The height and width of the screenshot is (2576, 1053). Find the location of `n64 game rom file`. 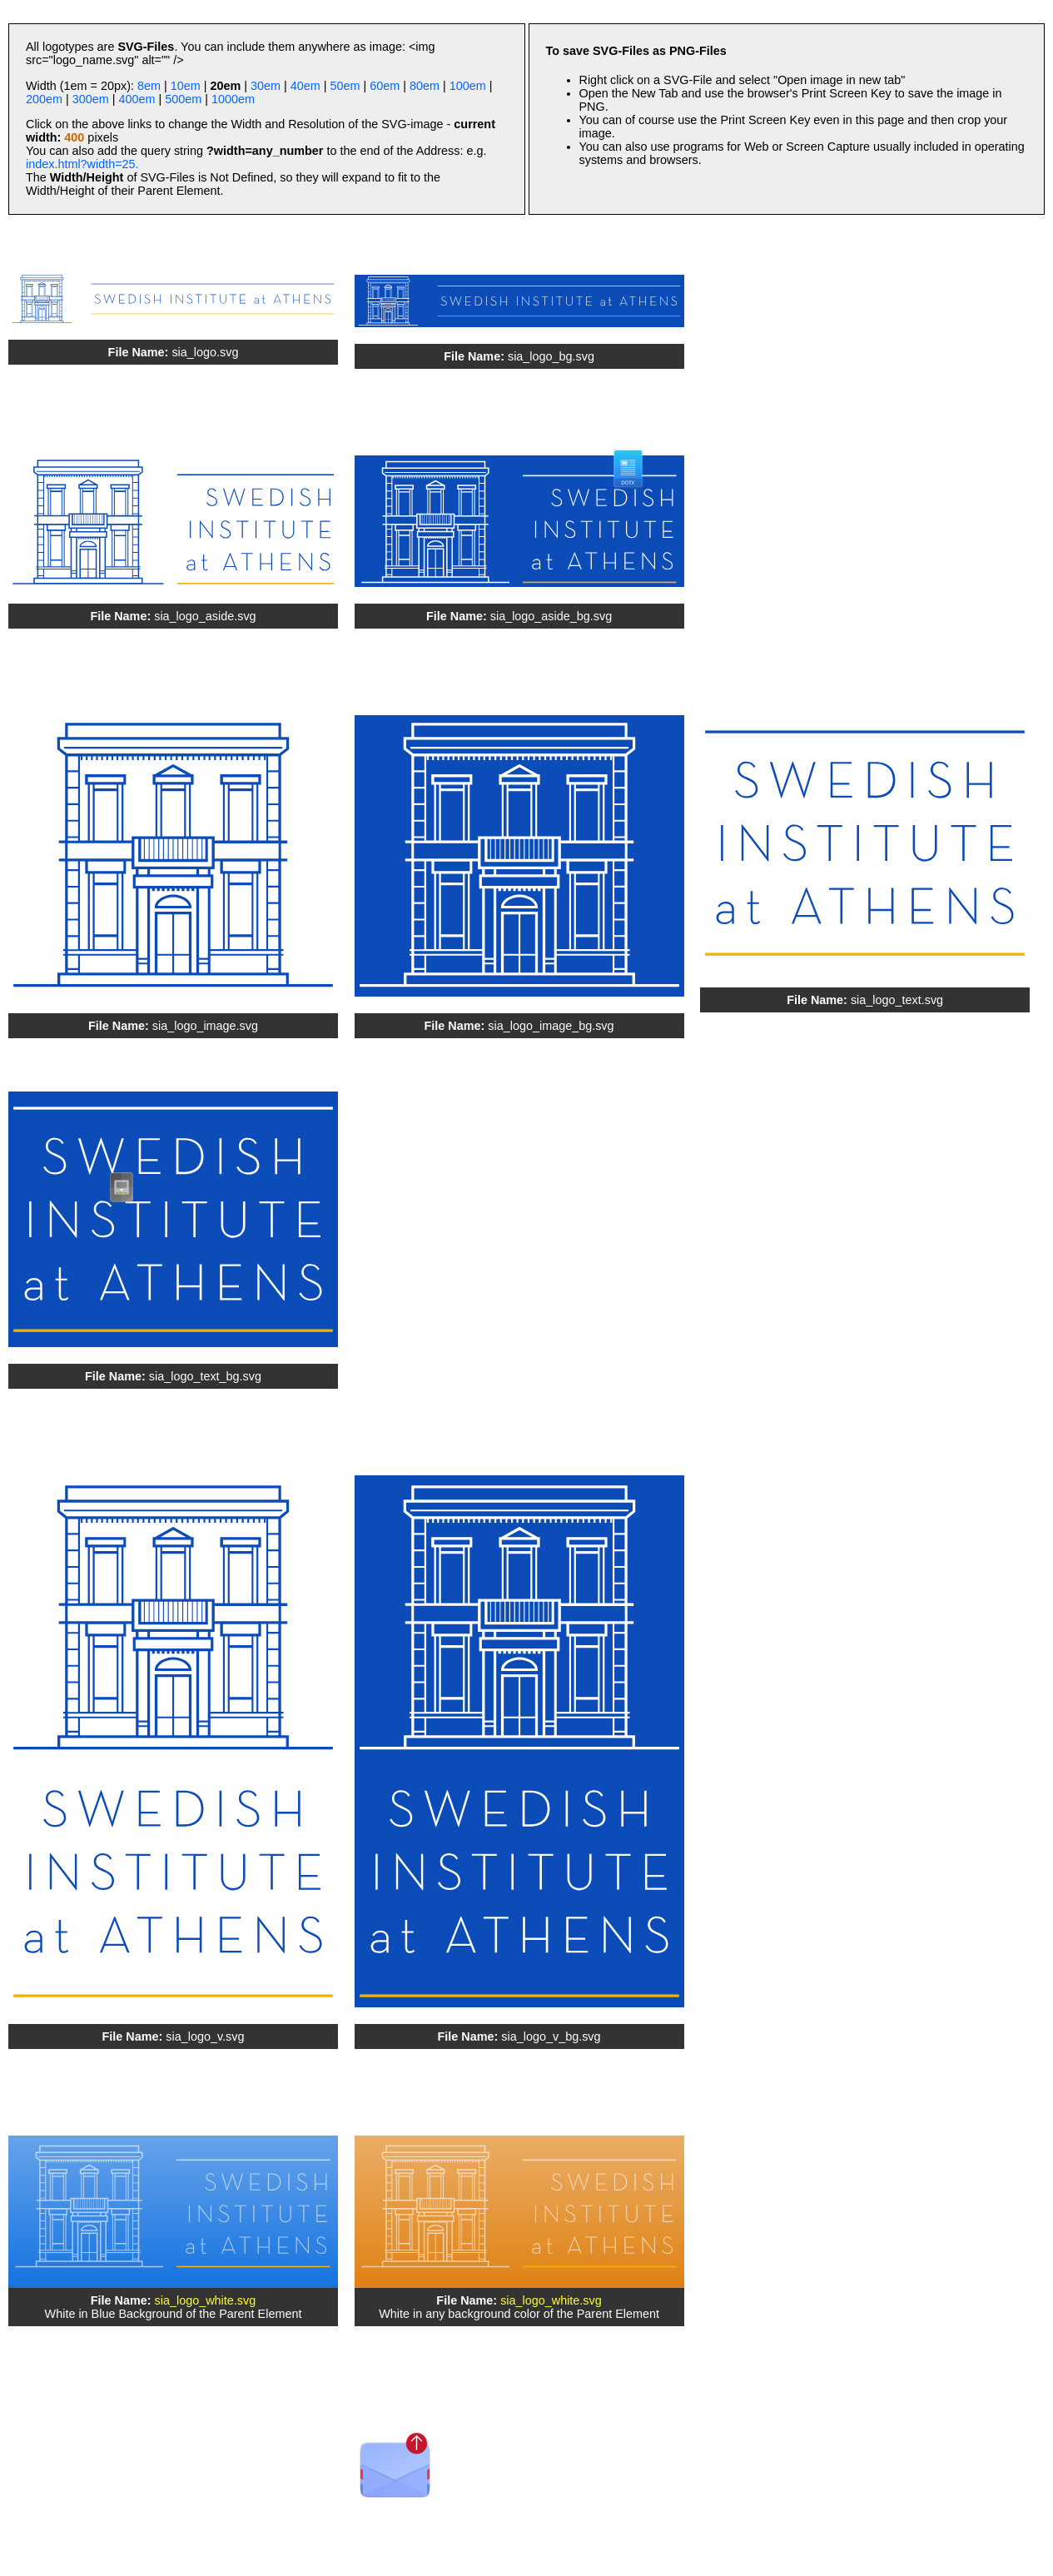

n64 game rom file is located at coordinates (122, 1187).